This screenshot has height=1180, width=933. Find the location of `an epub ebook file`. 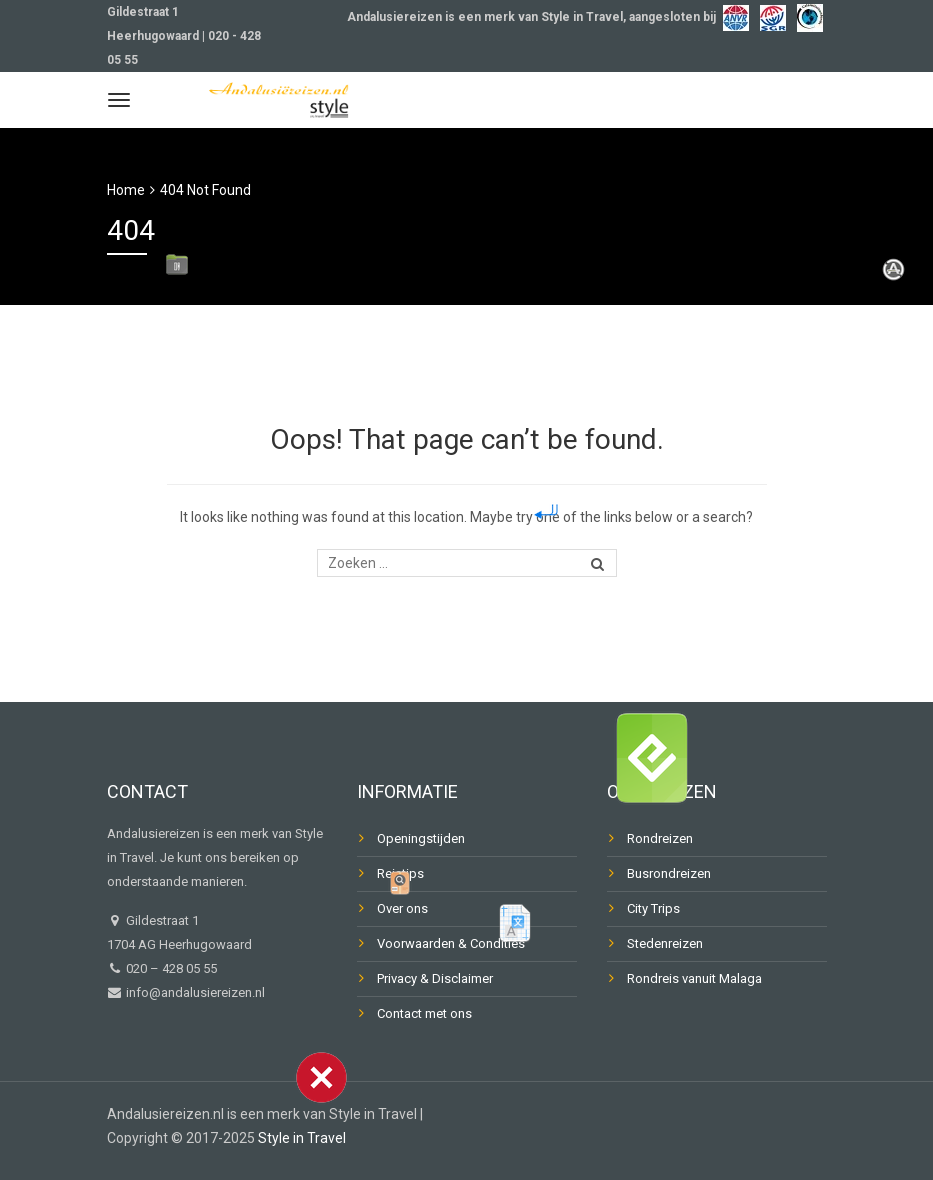

an epub ebook file is located at coordinates (652, 758).